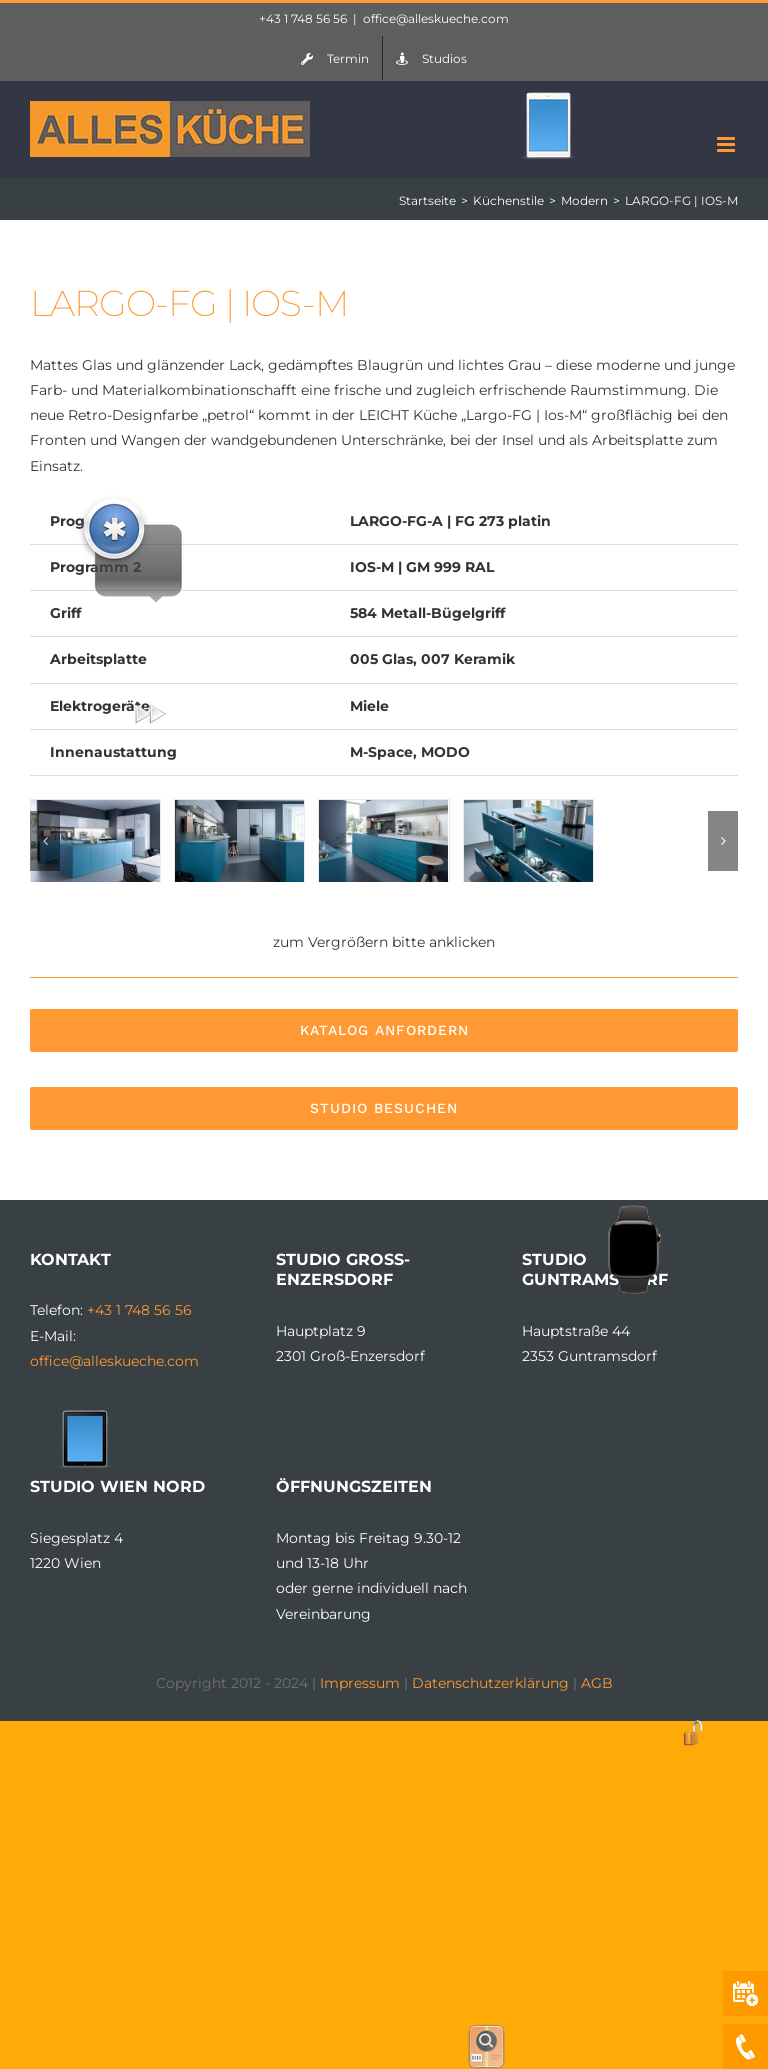  I want to click on manage system notification settings, so click(134, 548).